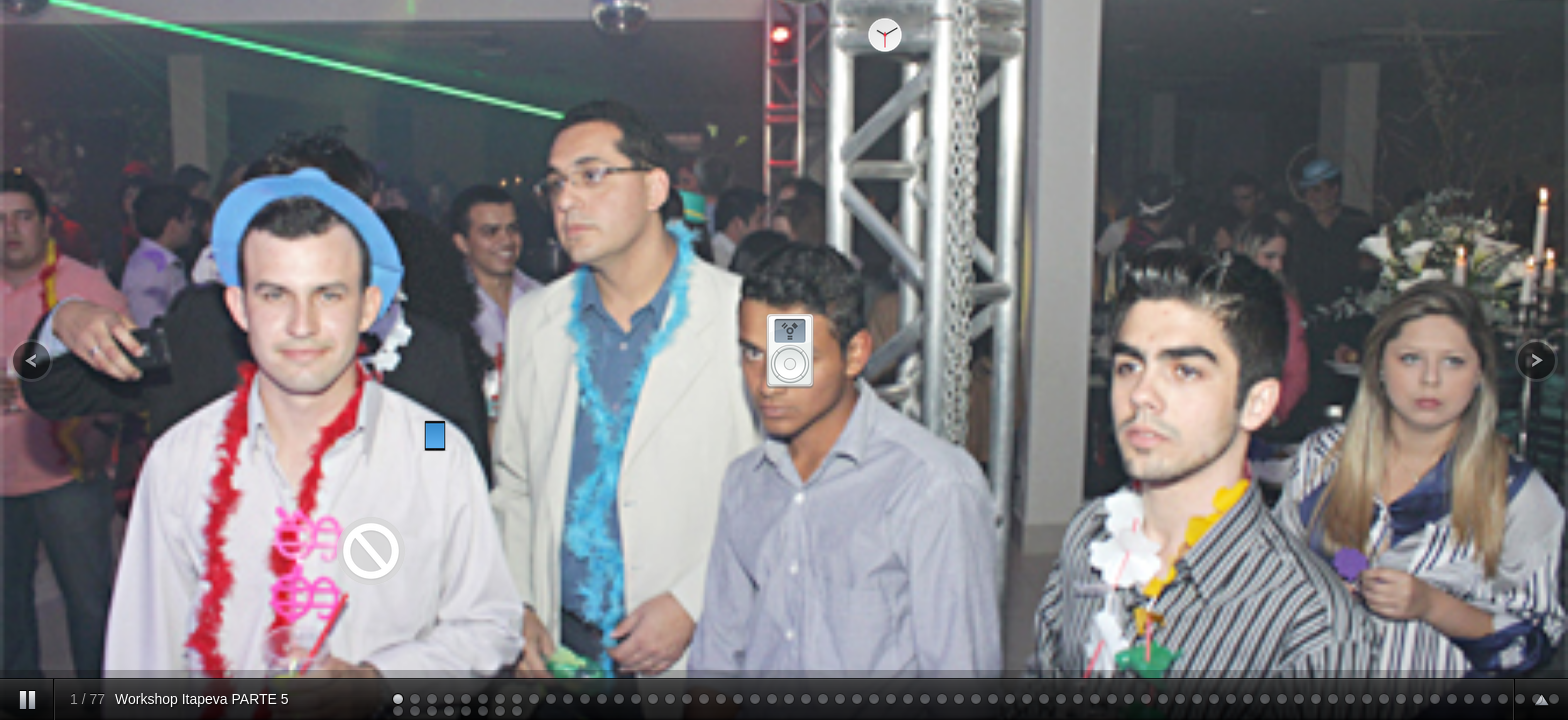 This screenshot has width=1568, height=720. Describe the element at coordinates (790, 351) in the screenshot. I see `indicates a connected iPod device` at that location.